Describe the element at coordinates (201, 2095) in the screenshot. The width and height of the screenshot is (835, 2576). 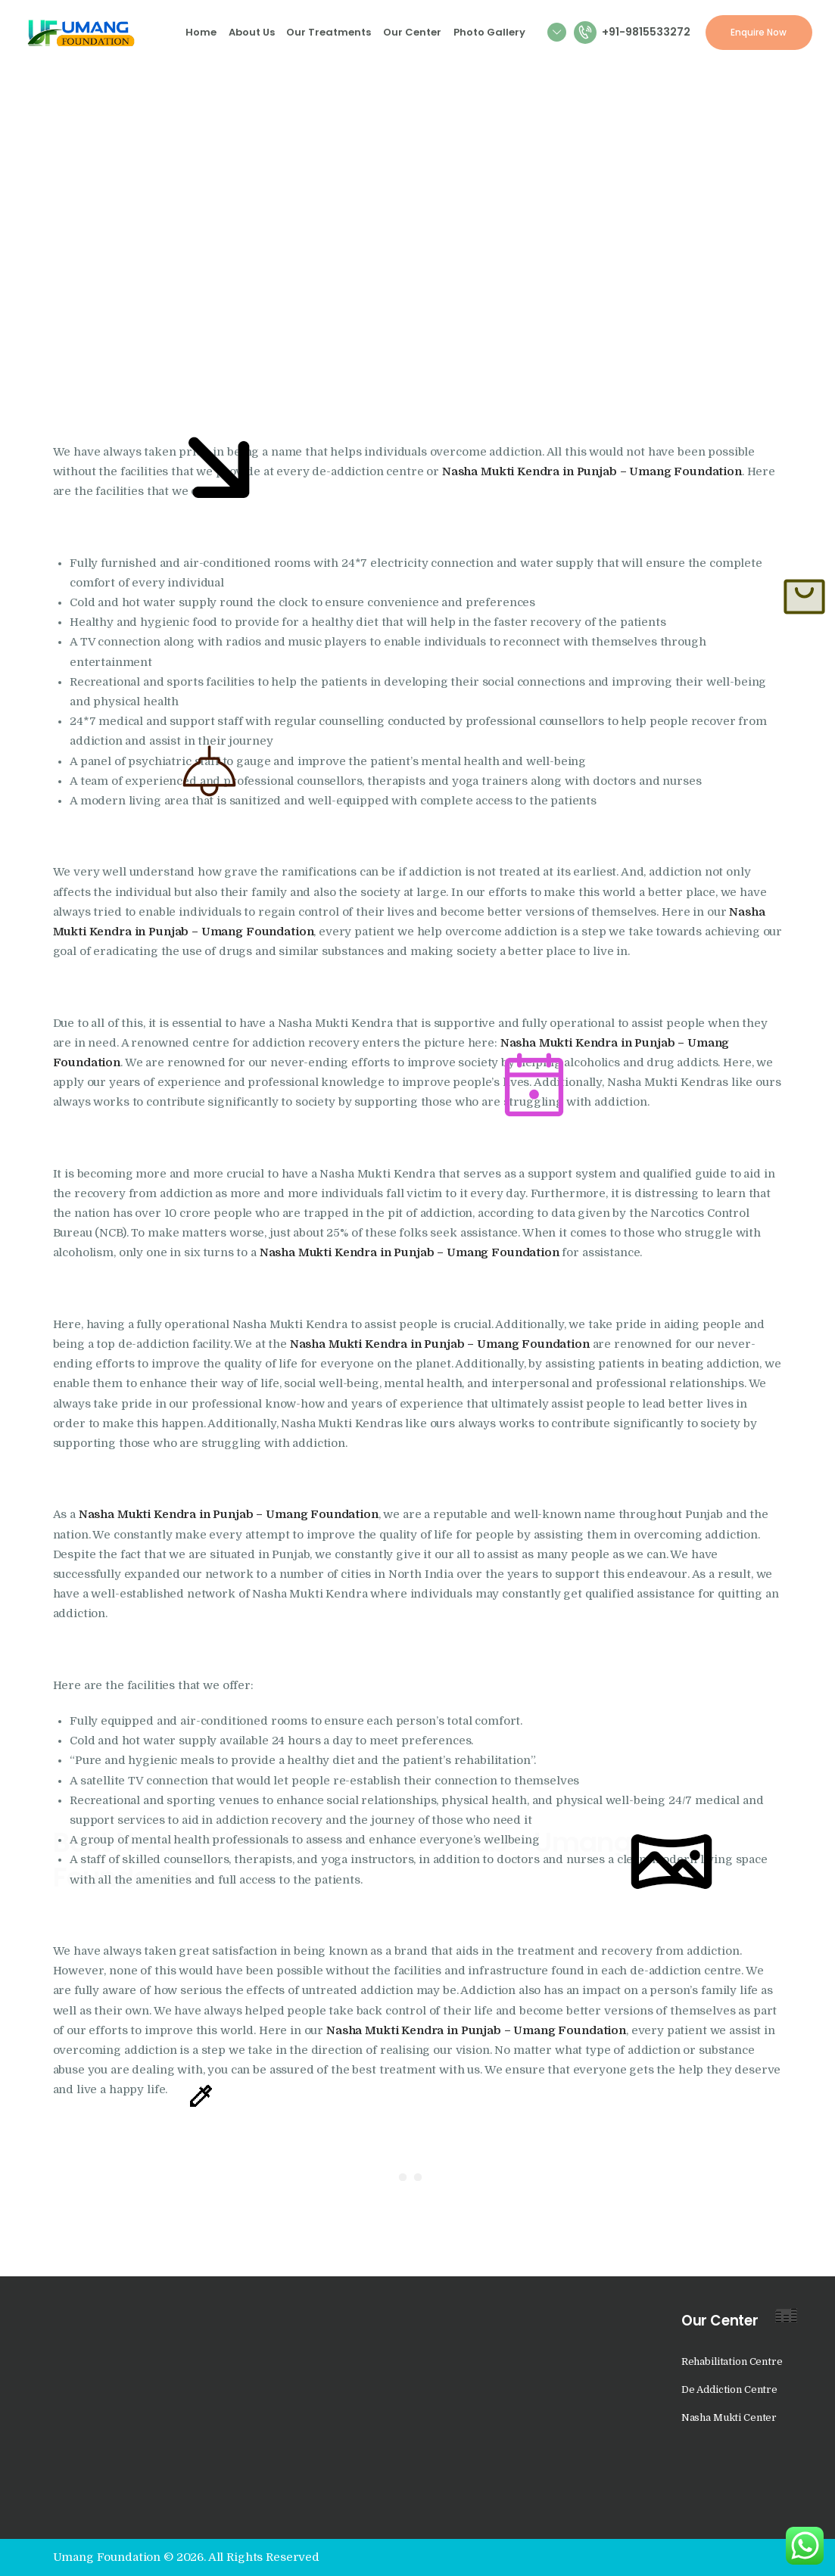
I see `pick a color from the canvas` at that location.